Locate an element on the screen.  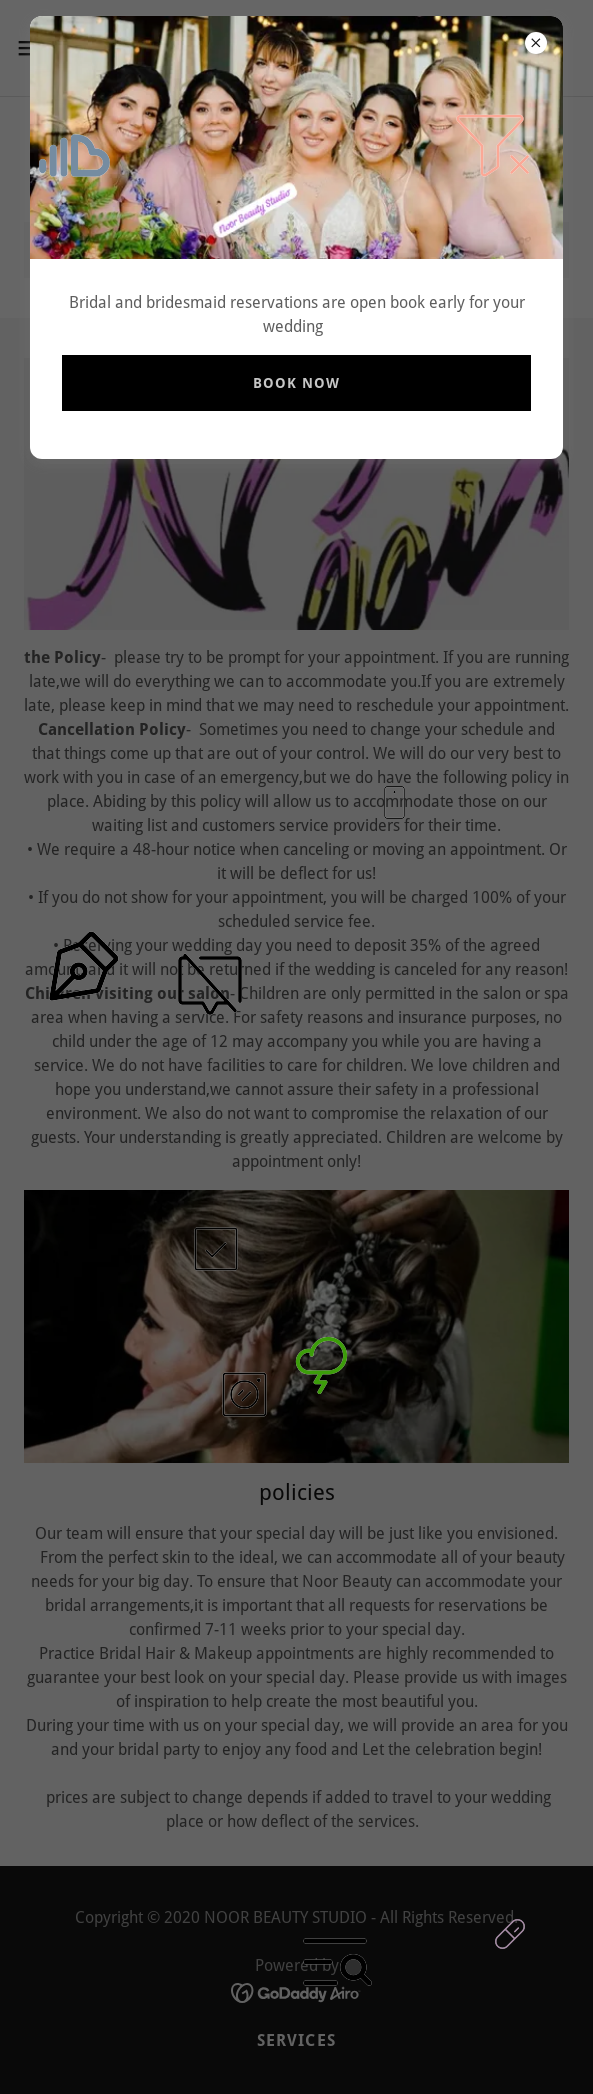
indicates thunderstorm or severe weather conditions is located at coordinates (321, 1364).